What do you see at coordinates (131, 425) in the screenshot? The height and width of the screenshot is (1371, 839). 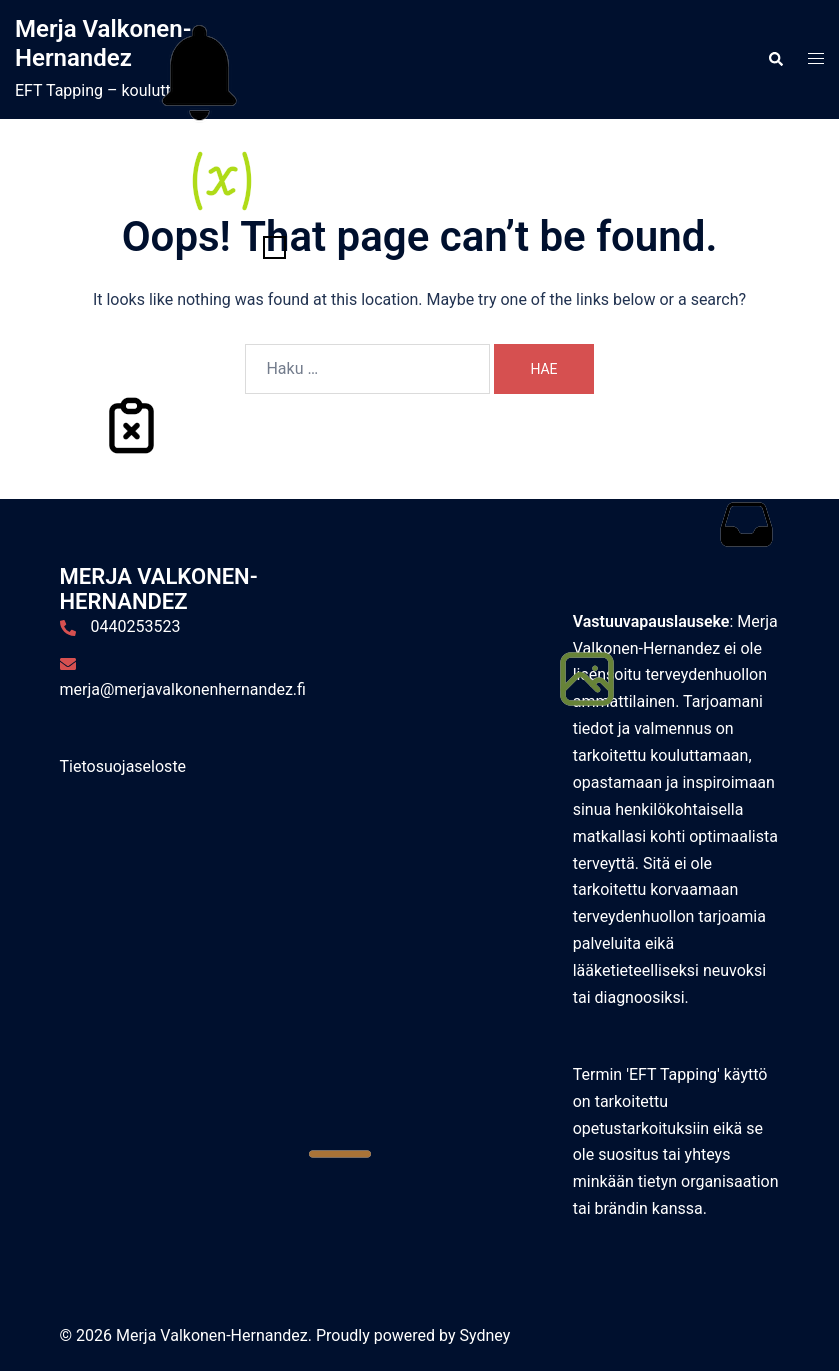 I see `clear clipboard contents` at bounding box center [131, 425].